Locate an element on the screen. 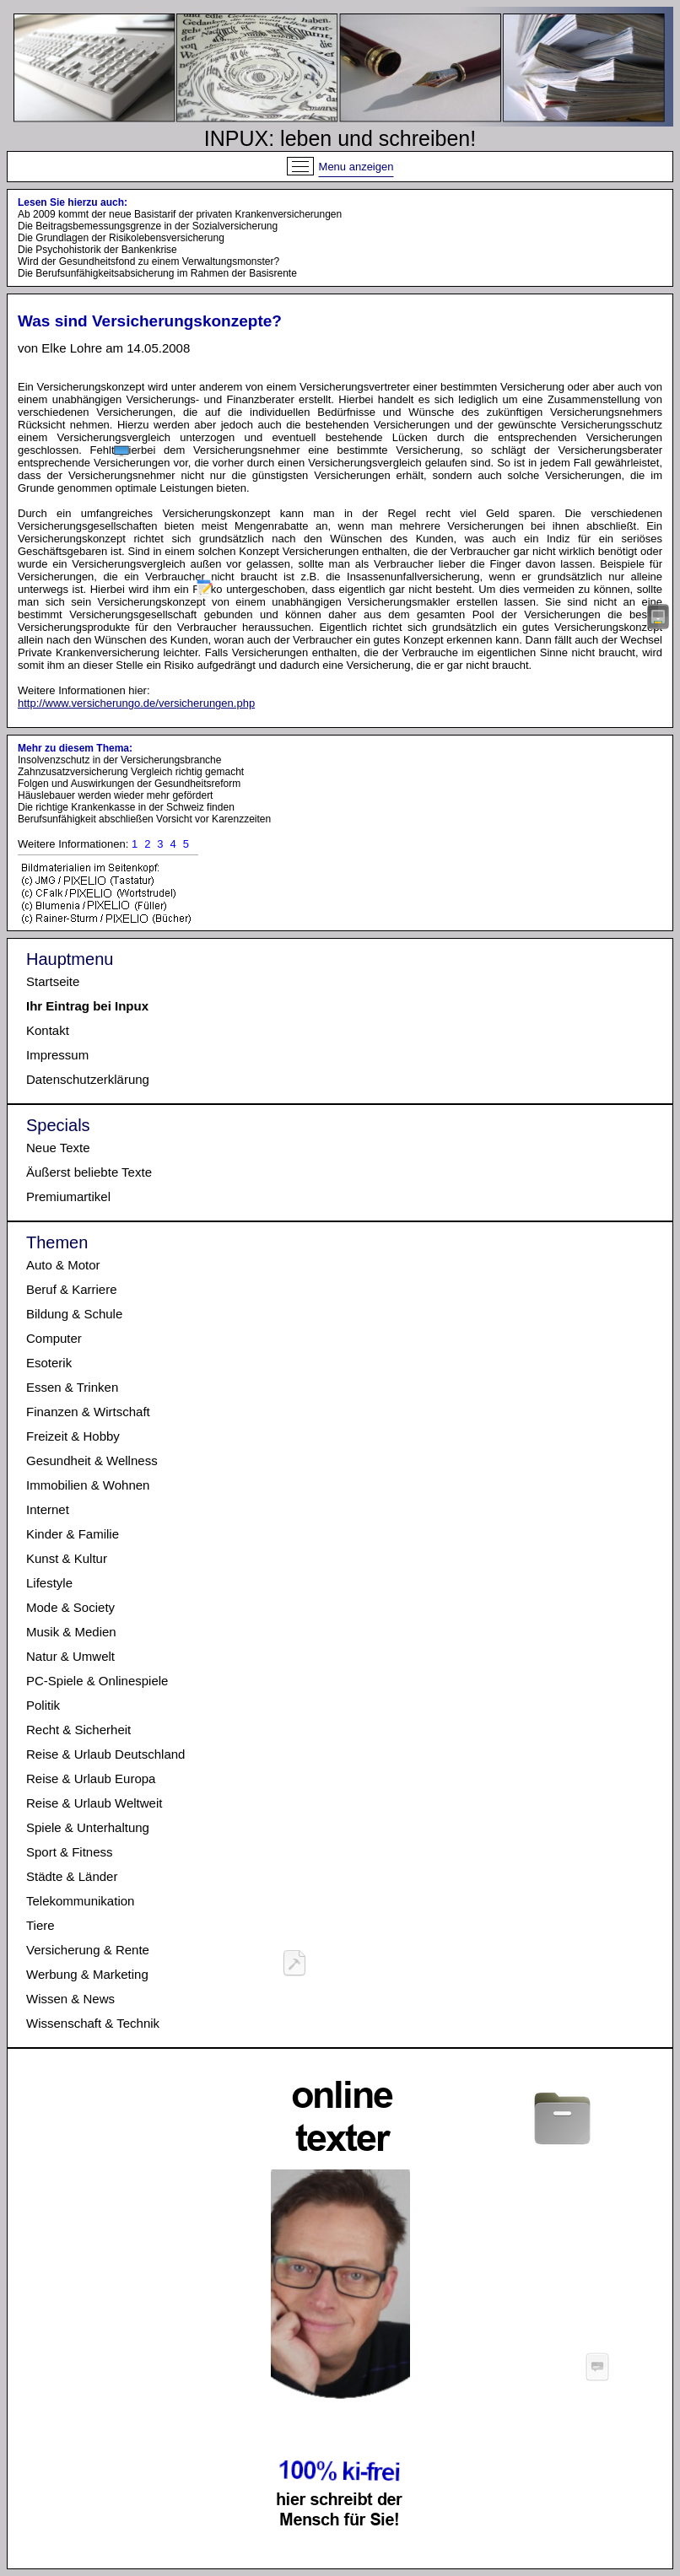  indicates a CMake configuration file is located at coordinates (294, 1963).